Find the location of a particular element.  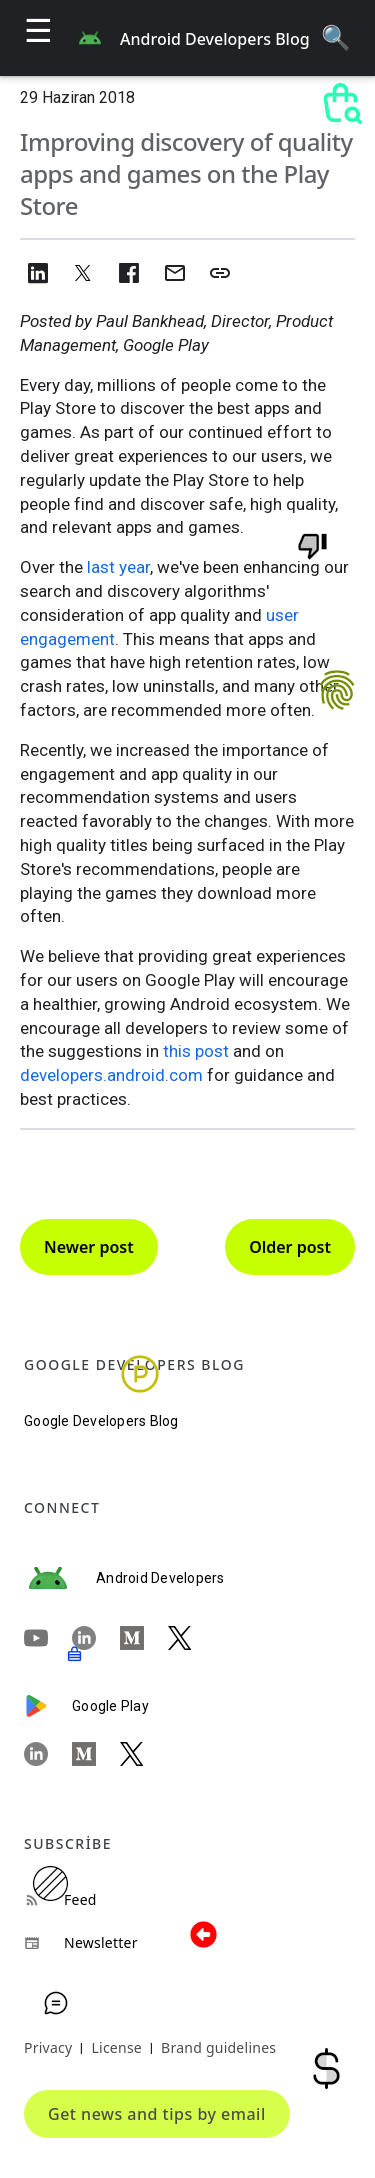

authenticate with fingerprint is located at coordinates (337, 690).